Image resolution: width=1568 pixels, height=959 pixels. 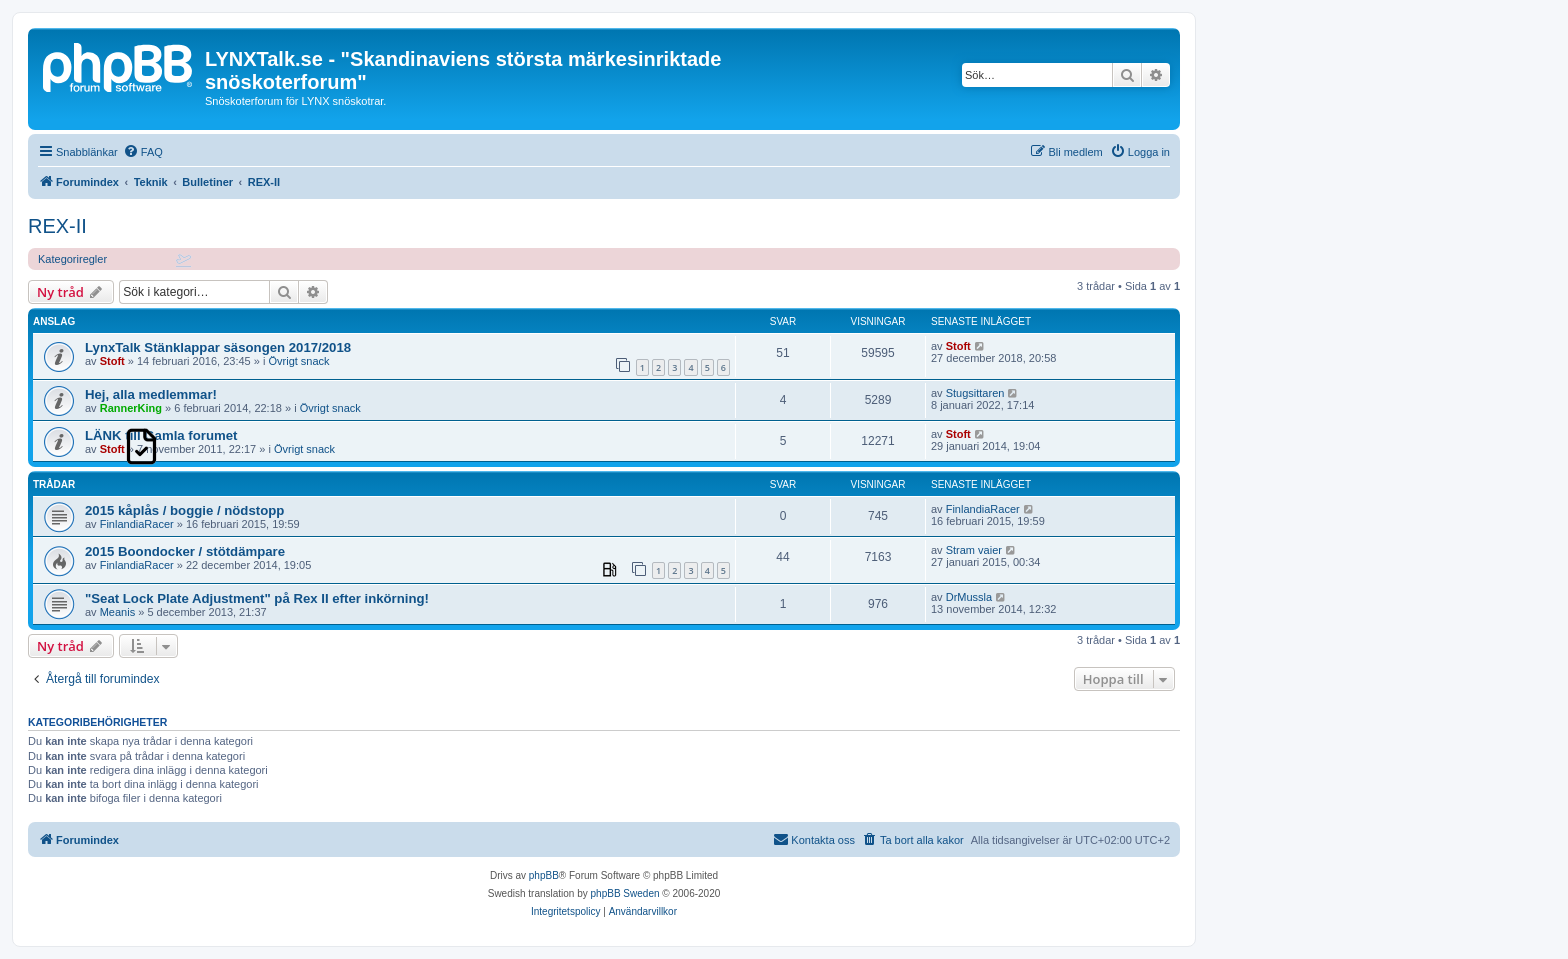 I want to click on file successfully uploaded or verified, so click(x=141, y=446).